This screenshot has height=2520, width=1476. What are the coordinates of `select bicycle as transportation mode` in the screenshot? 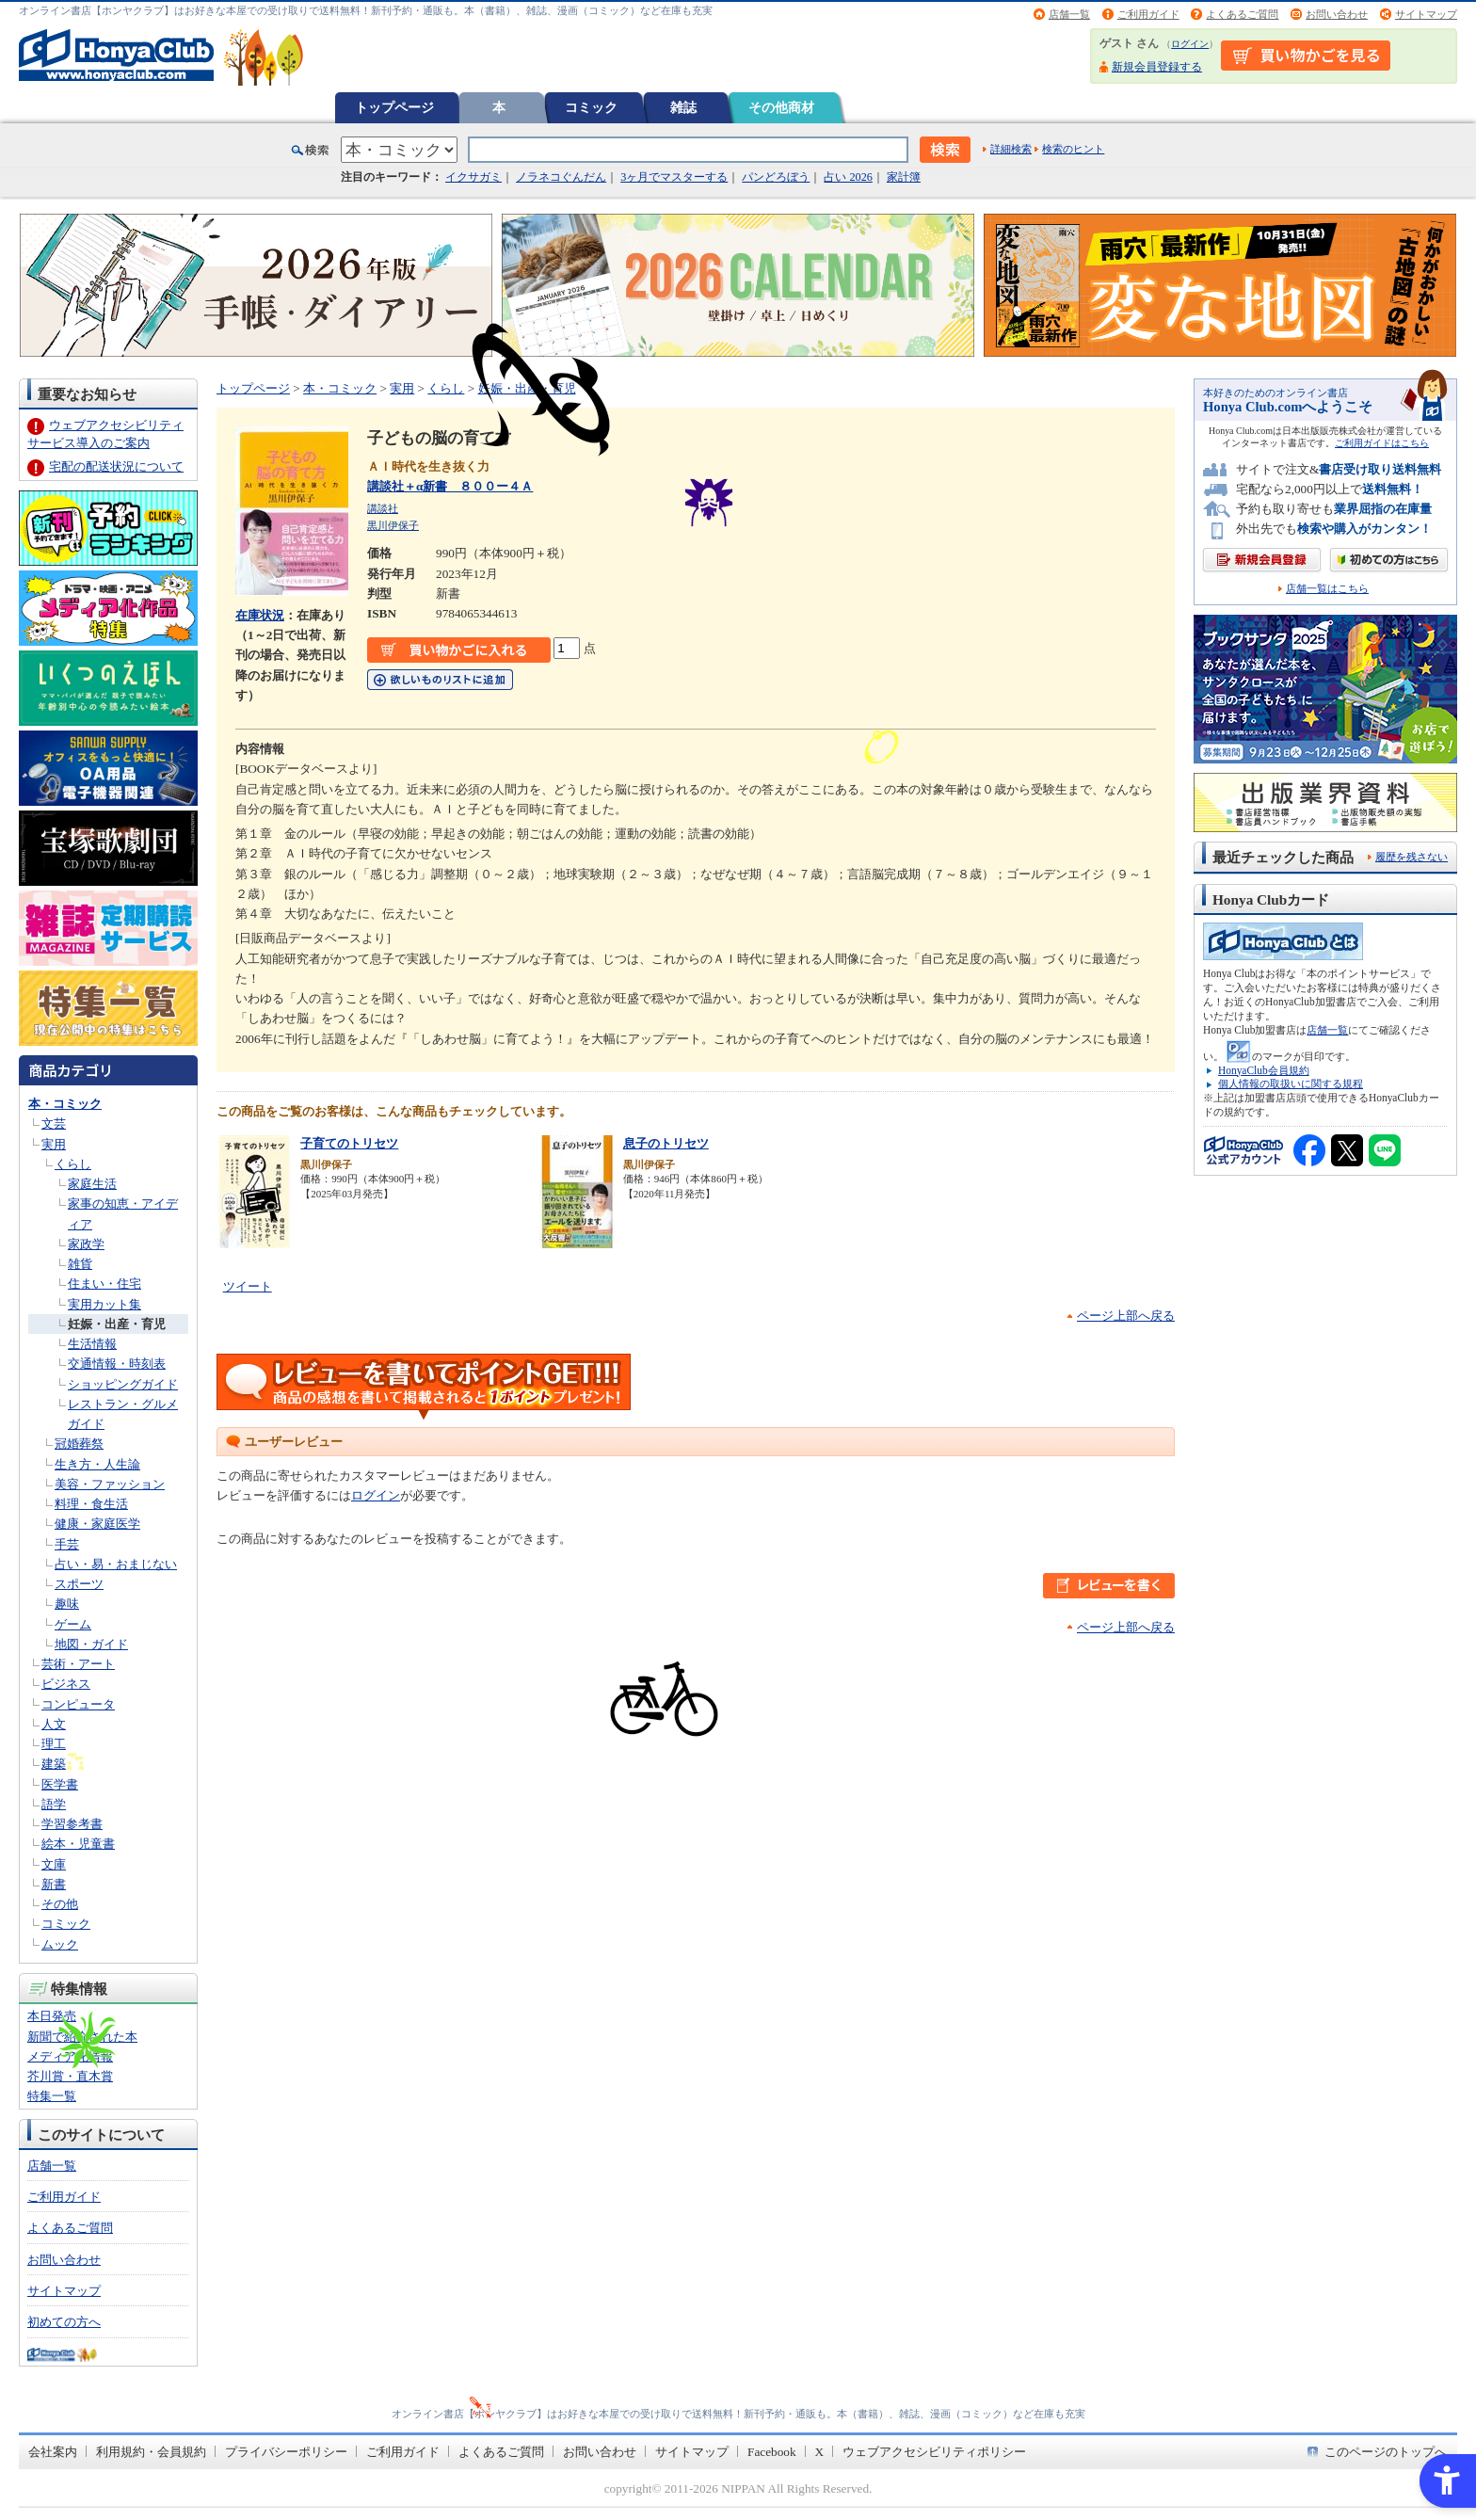 It's located at (664, 1698).